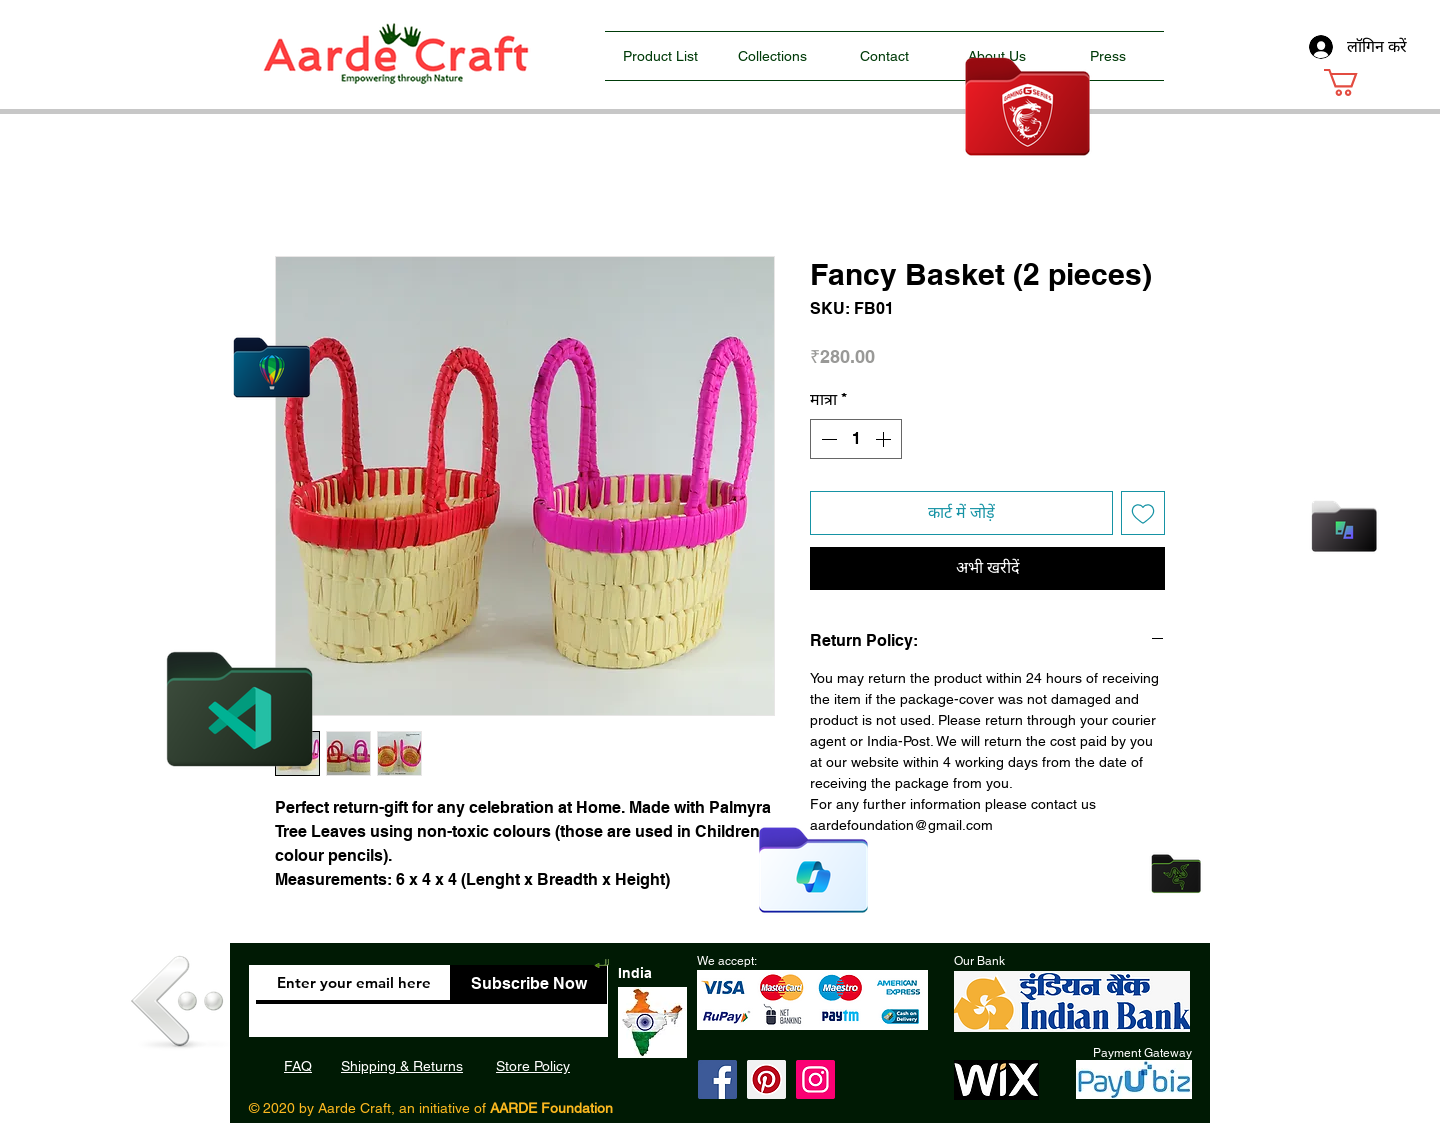 The image size is (1440, 1126). I want to click on open folder containing MSI software or drivers, so click(1027, 110).